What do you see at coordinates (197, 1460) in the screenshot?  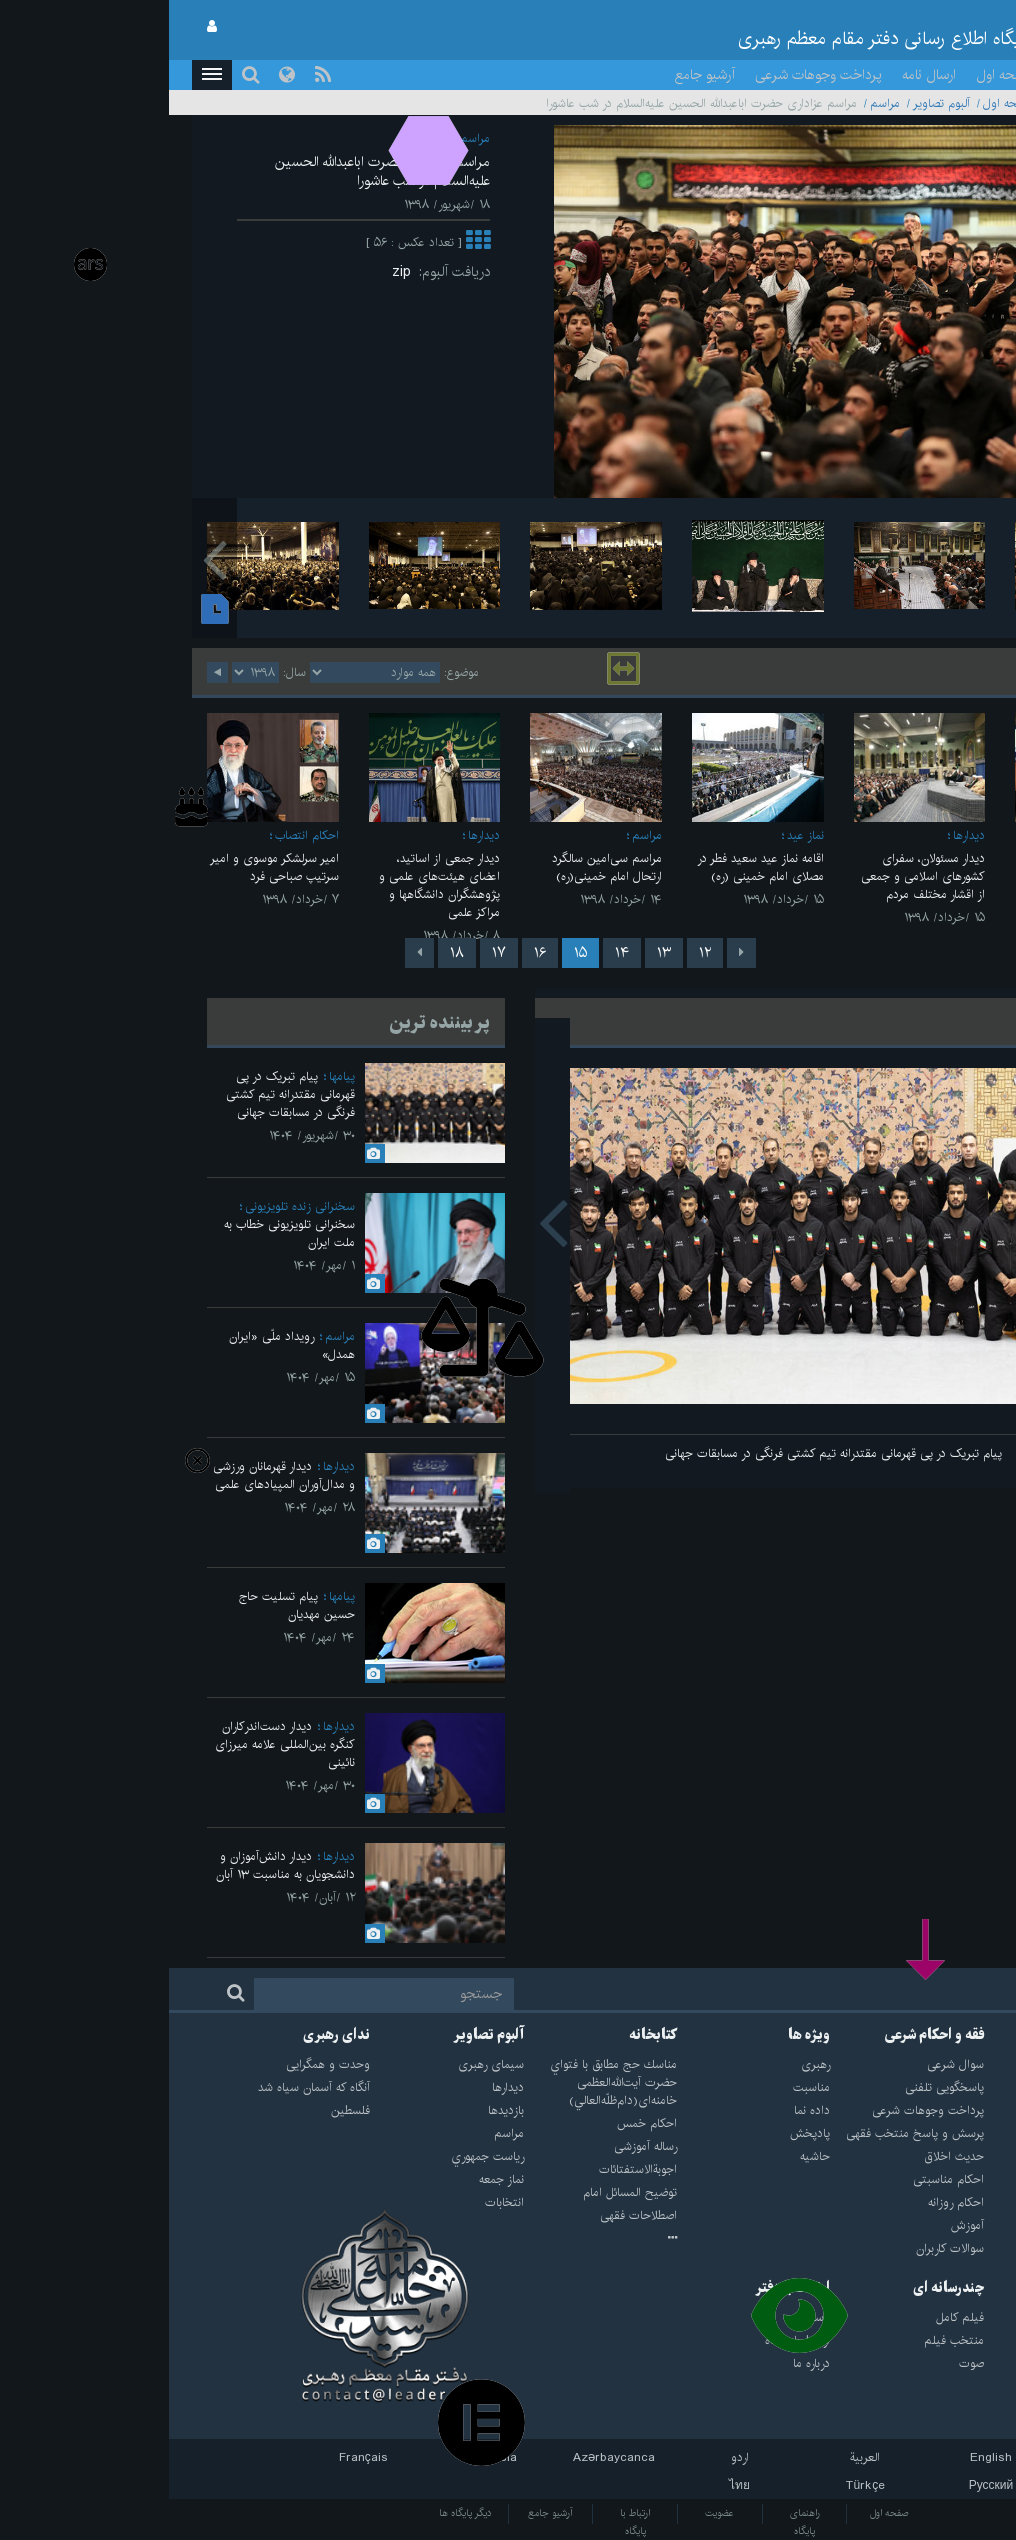 I see `close or dismiss a dialog` at bounding box center [197, 1460].